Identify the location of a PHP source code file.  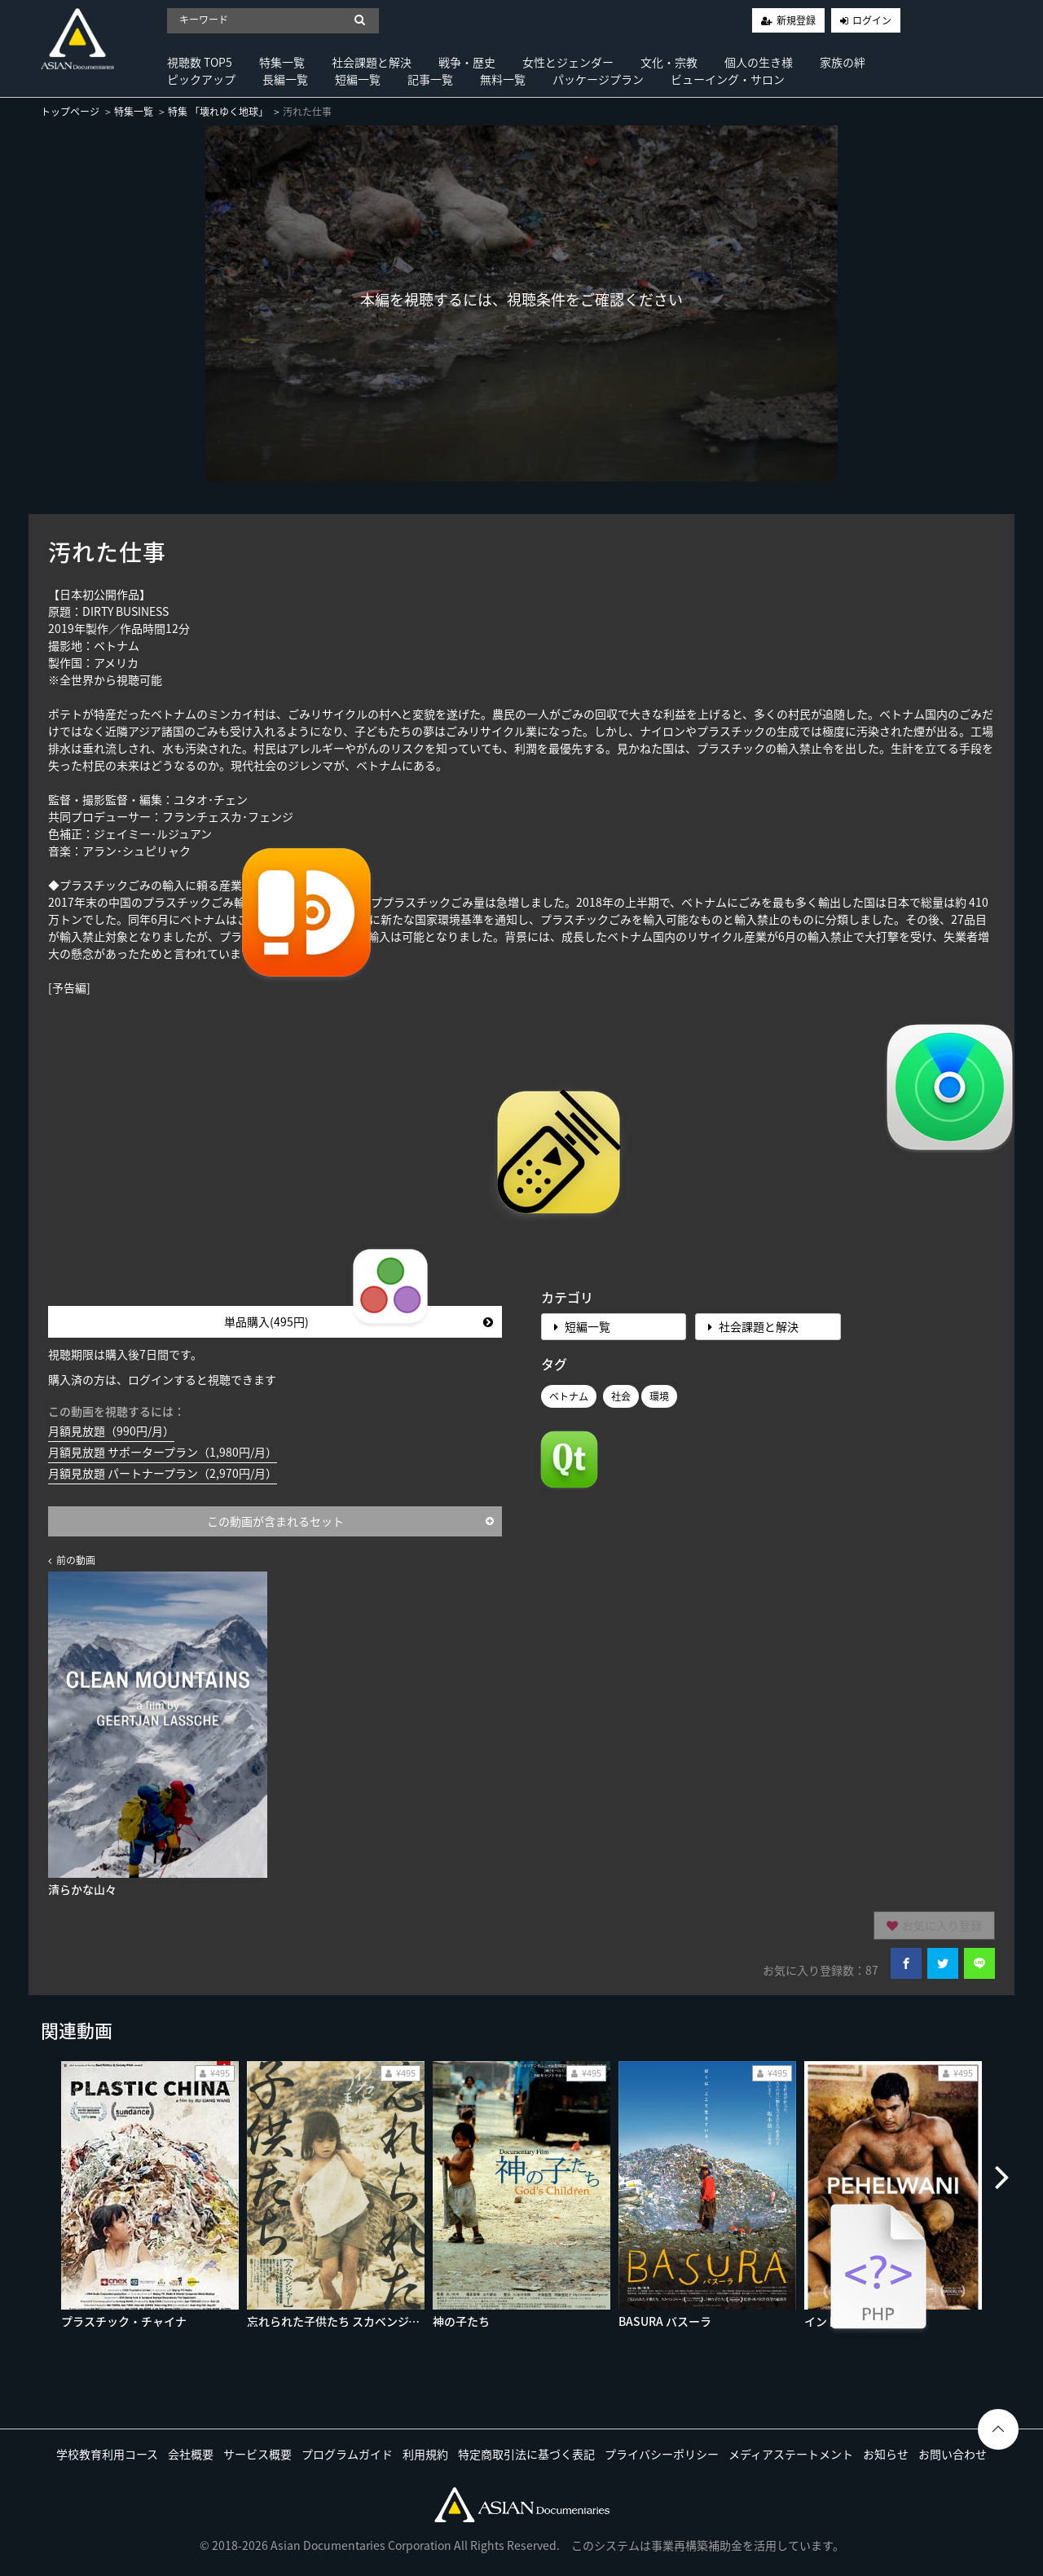
(878, 2269).